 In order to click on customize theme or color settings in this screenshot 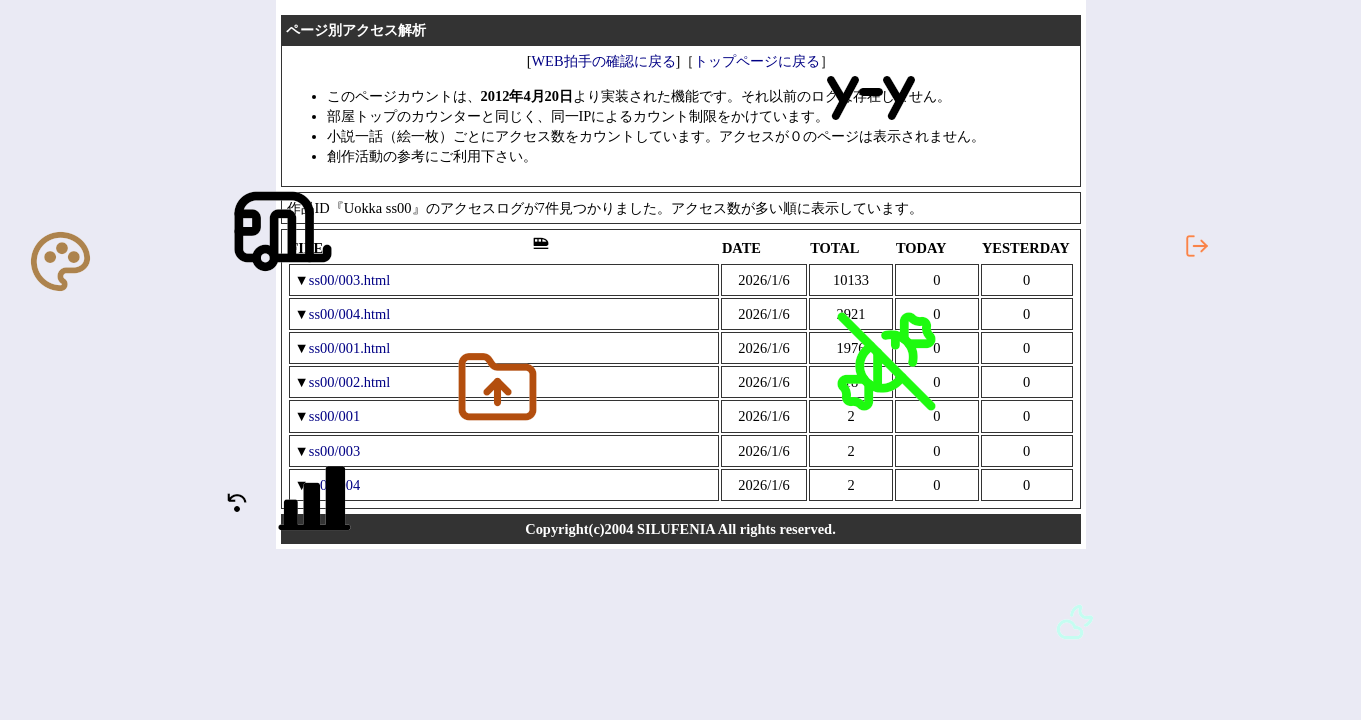, I will do `click(60, 261)`.